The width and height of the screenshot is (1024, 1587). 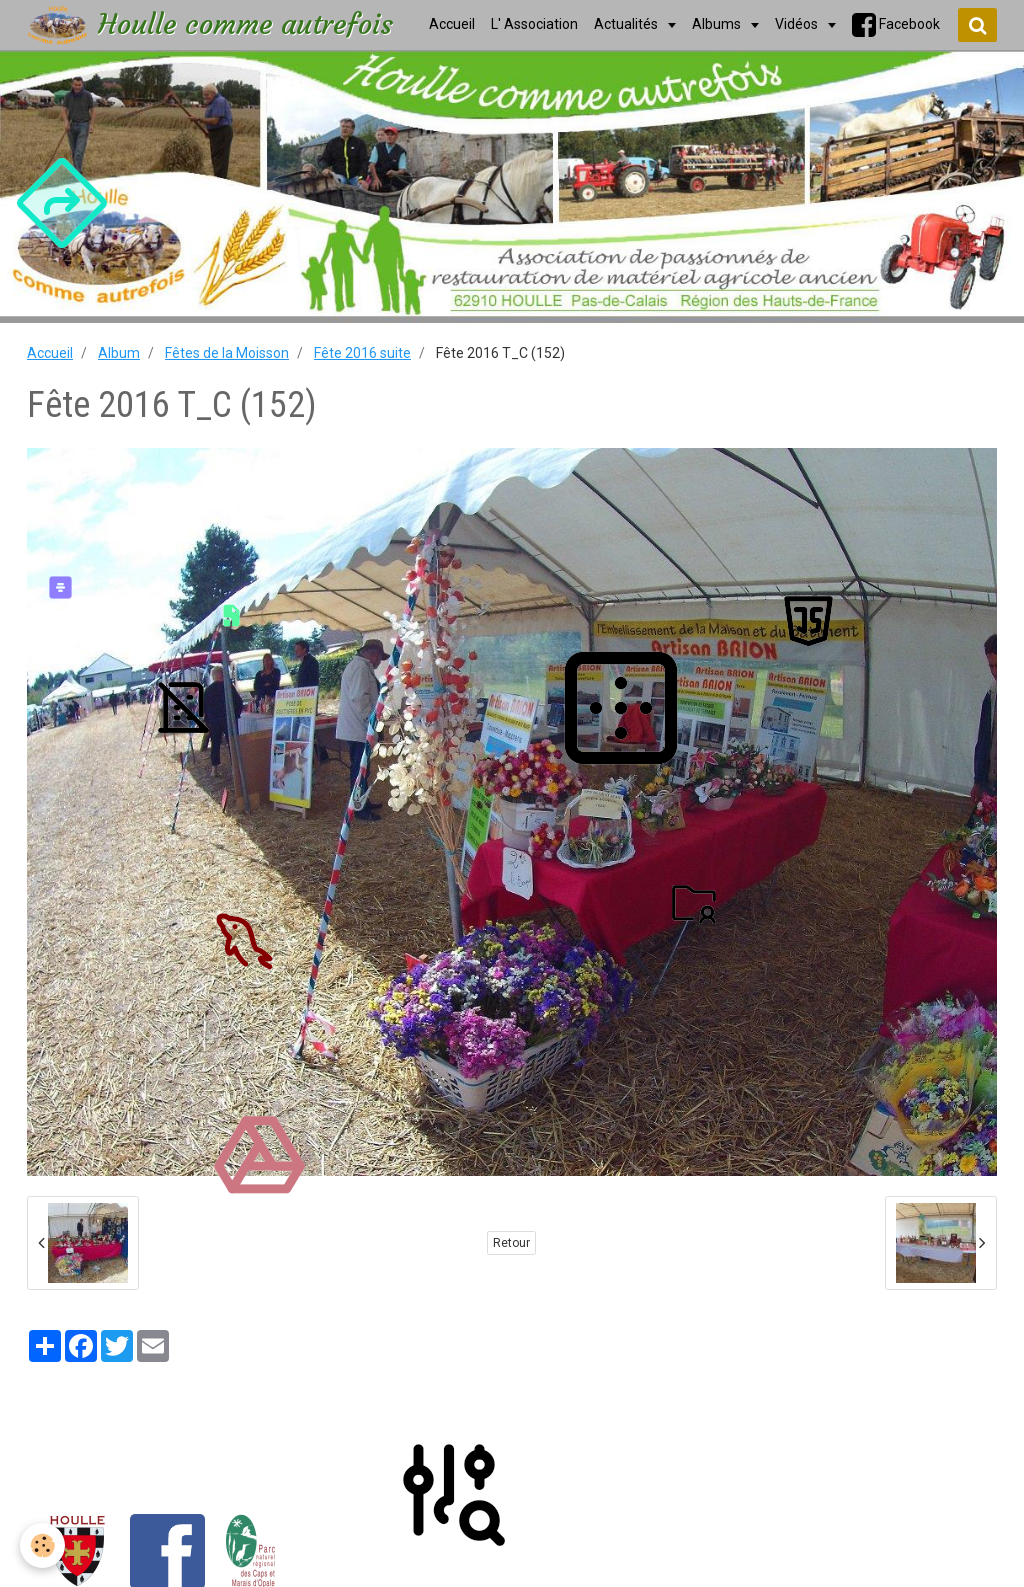 I want to click on building or location unavailable, so click(x=183, y=707).